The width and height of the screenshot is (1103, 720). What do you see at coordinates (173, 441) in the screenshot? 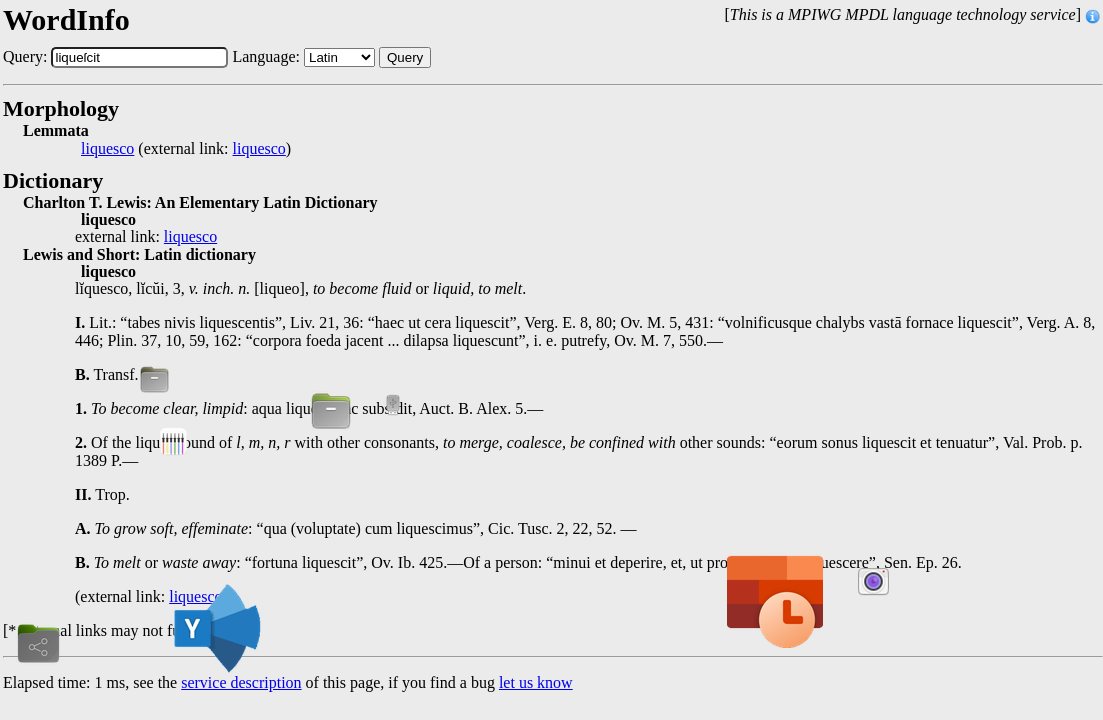
I see `open pulseview signal analysis application` at bounding box center [173, 441].